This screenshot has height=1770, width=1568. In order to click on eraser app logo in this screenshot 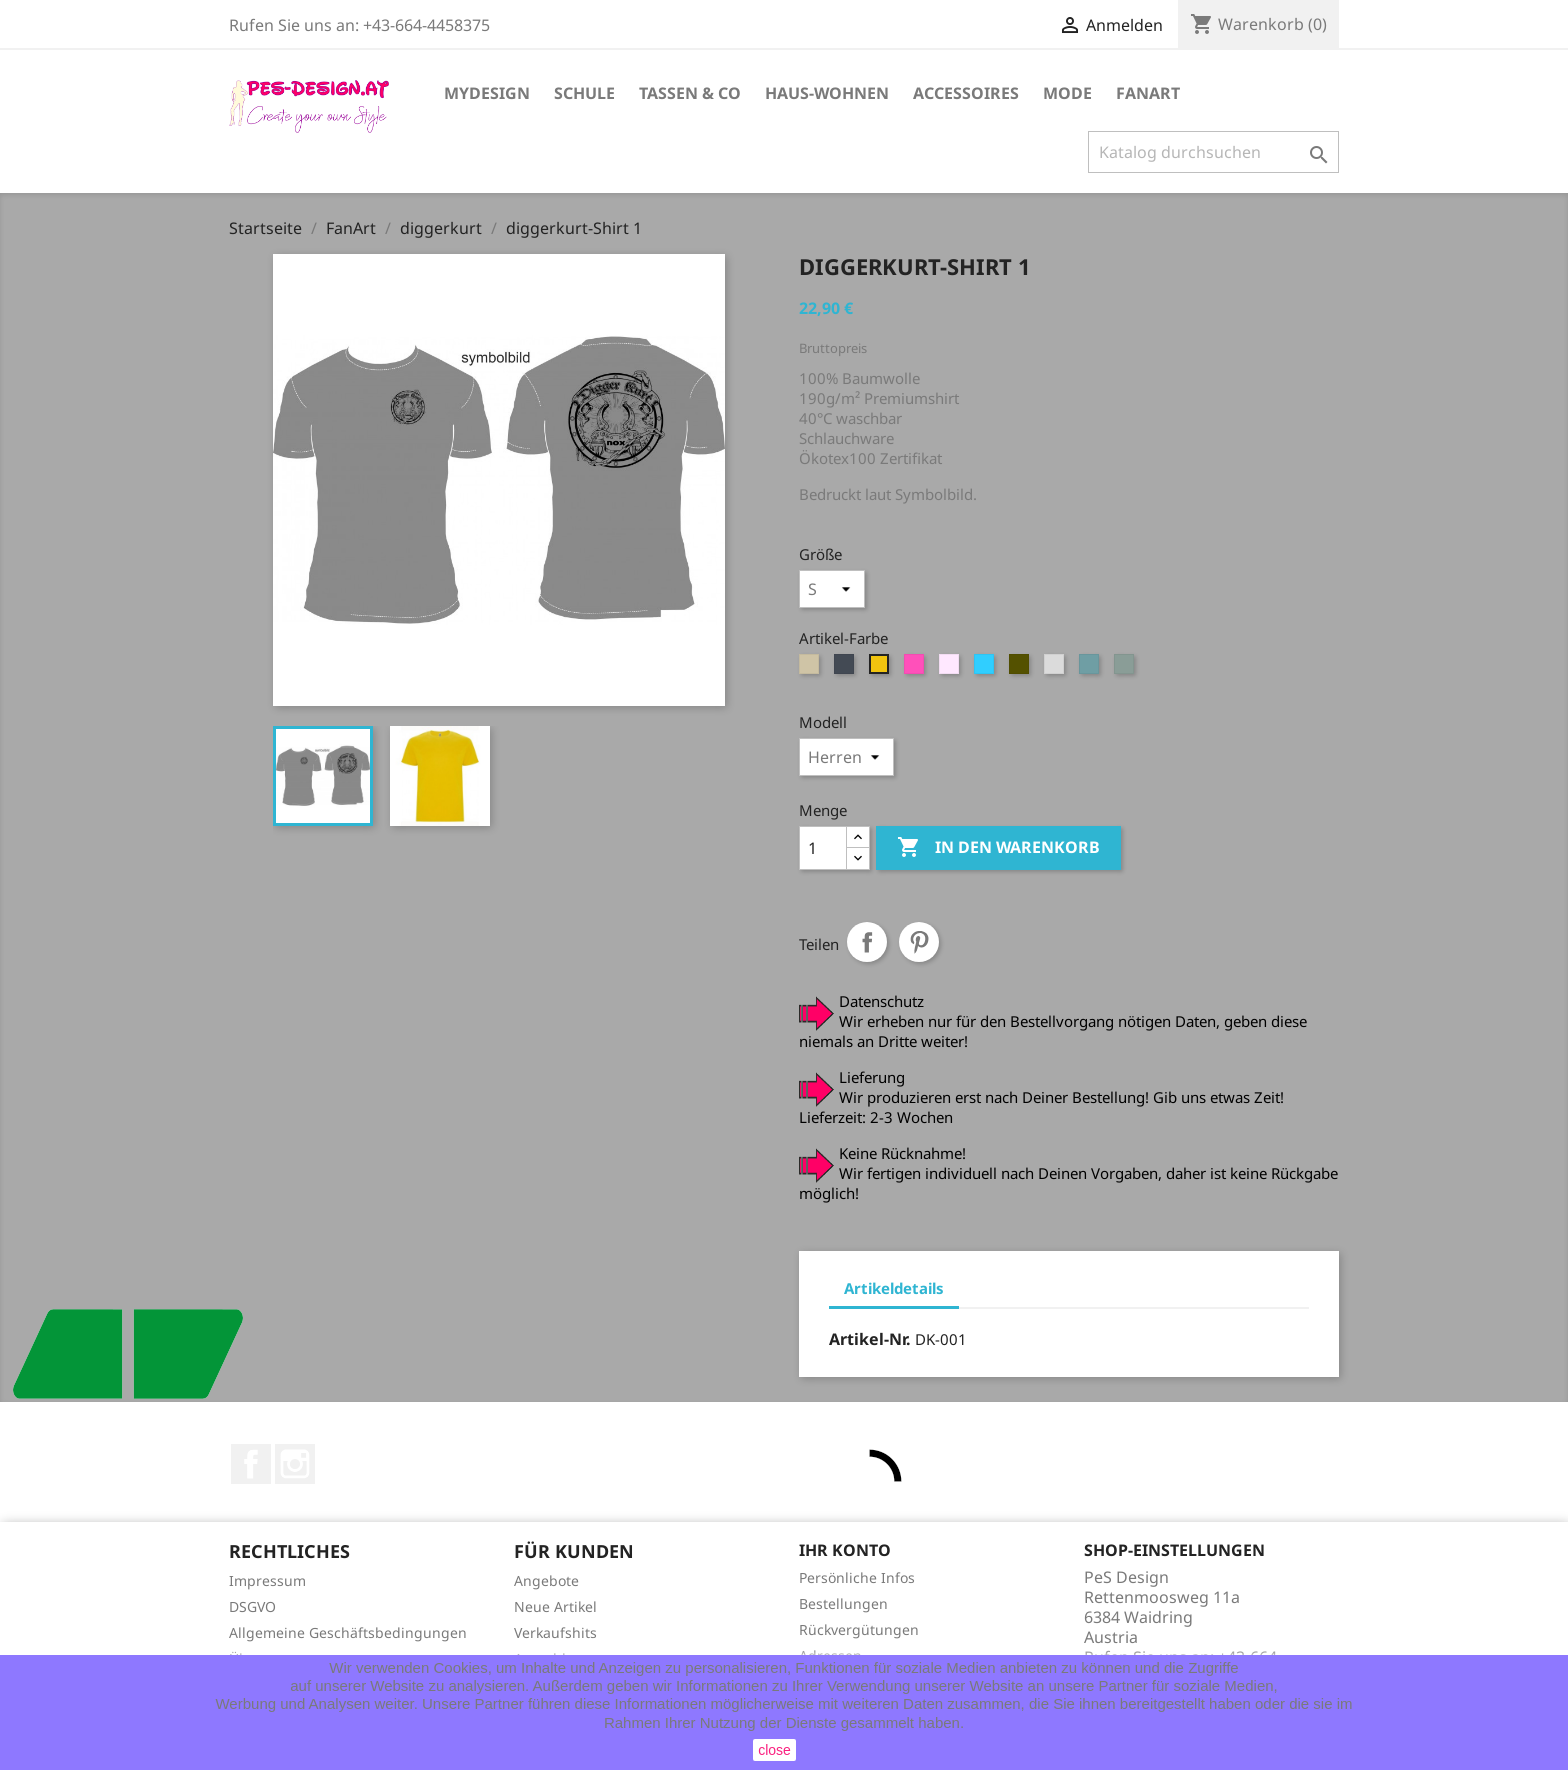, I will do `click(128, 1354)`.